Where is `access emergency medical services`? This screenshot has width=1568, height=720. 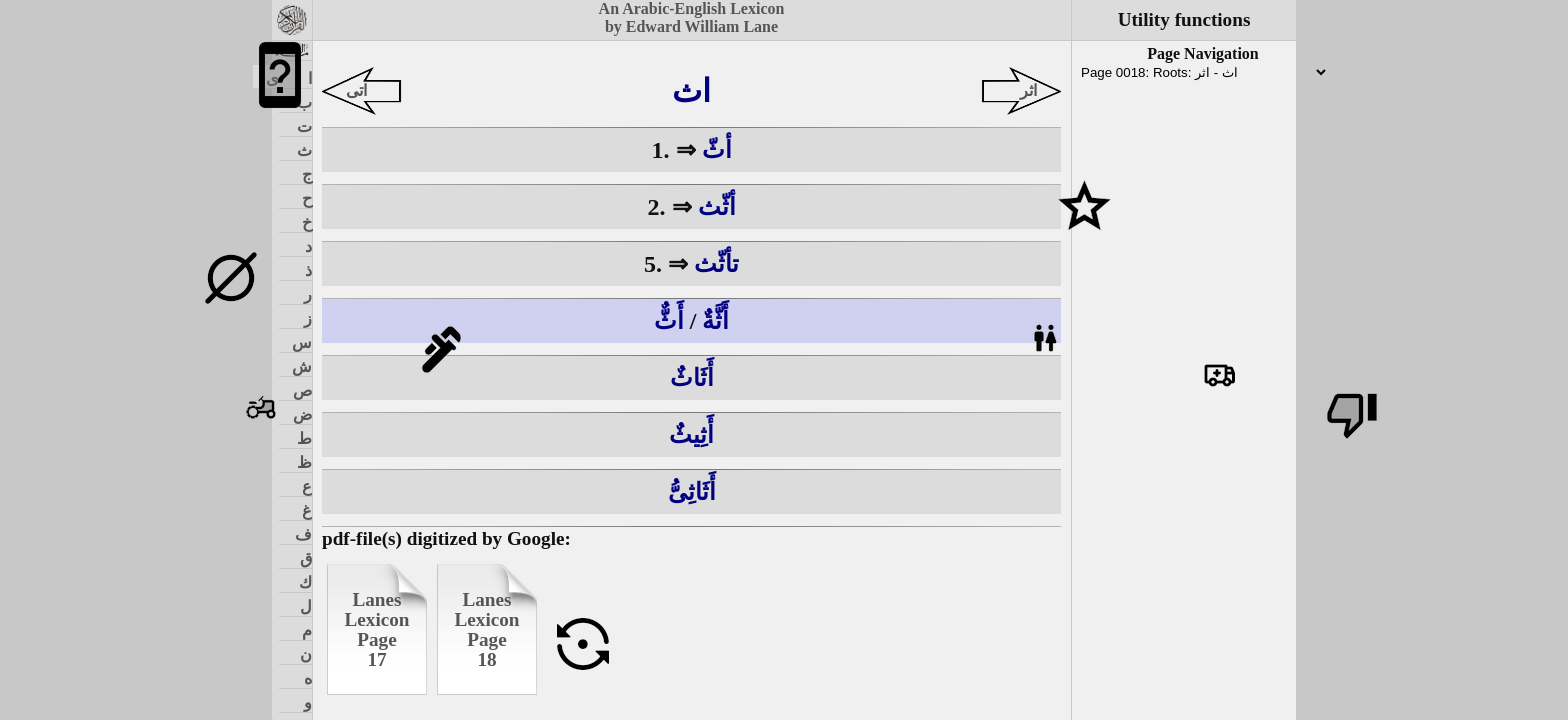
access emergency medical services is located at coordinates (1219, 374).